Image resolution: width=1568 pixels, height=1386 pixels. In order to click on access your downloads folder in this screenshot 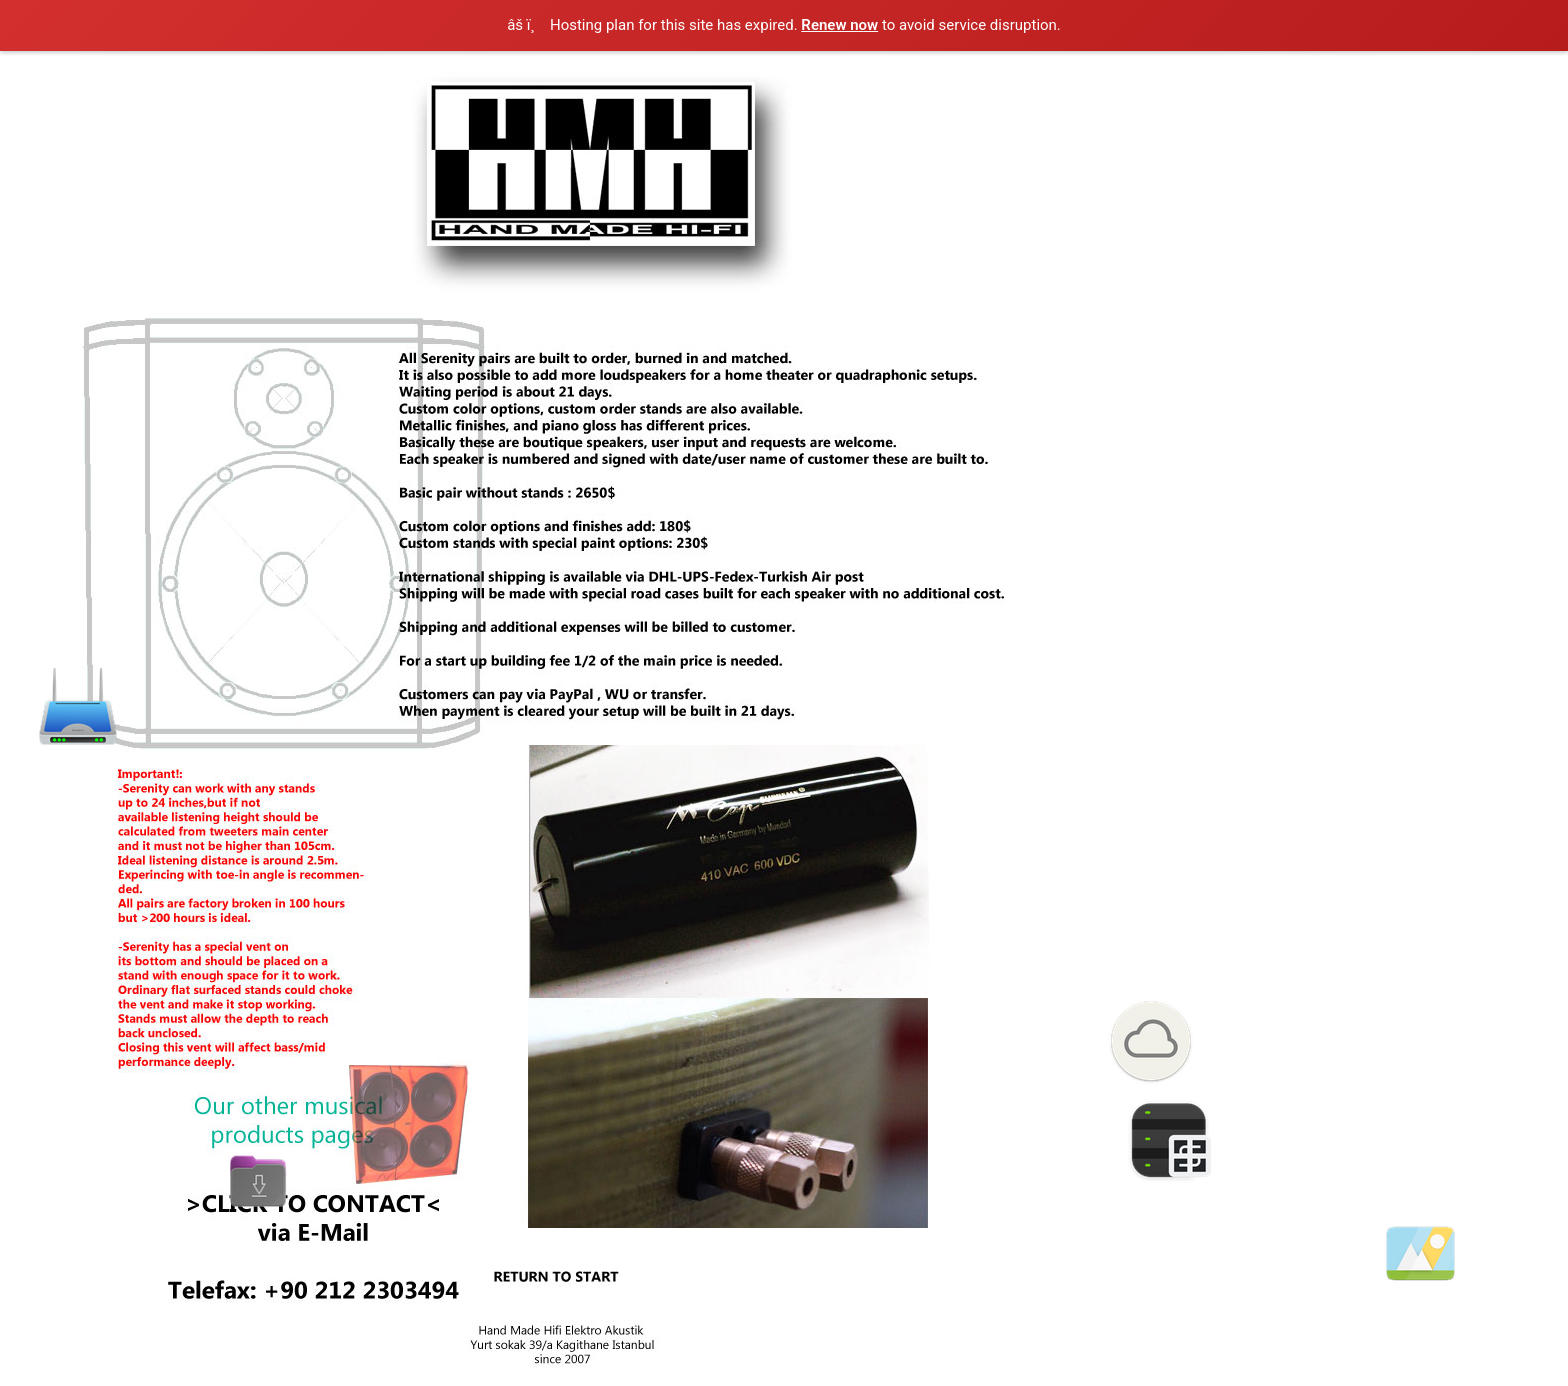, I will do `click(258, 1181)`.